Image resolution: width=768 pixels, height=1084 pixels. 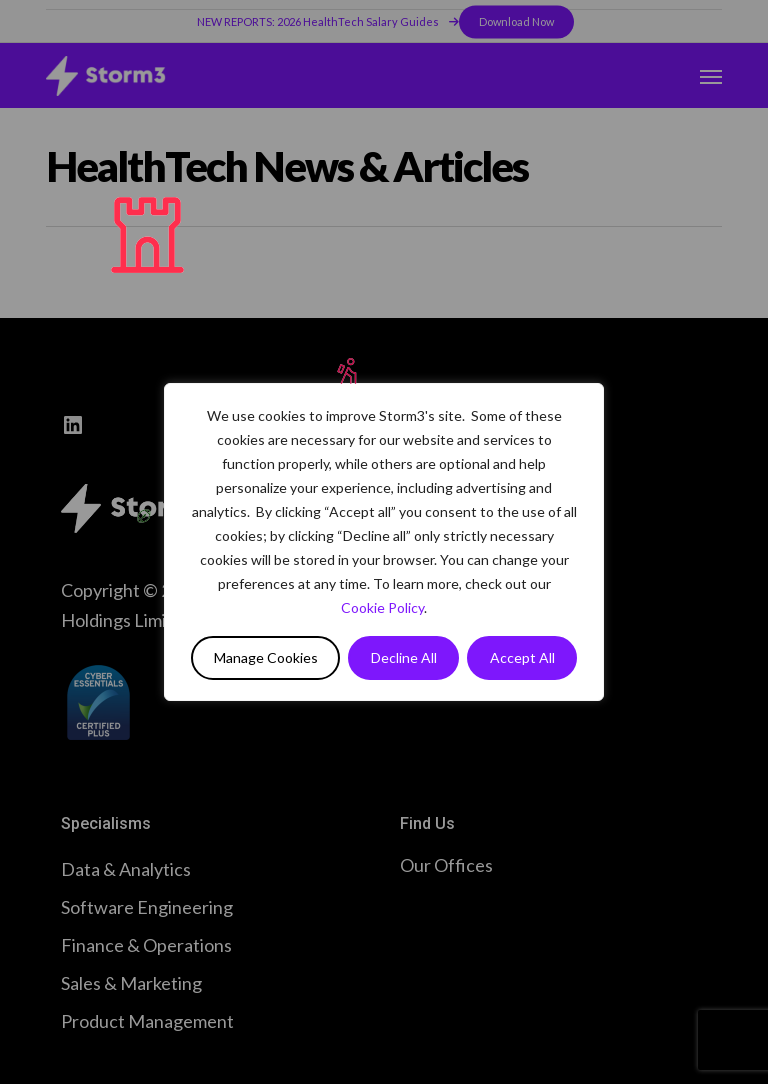 I want to click on access hiking trails or outdoor activities, so click(x=348, y=371).